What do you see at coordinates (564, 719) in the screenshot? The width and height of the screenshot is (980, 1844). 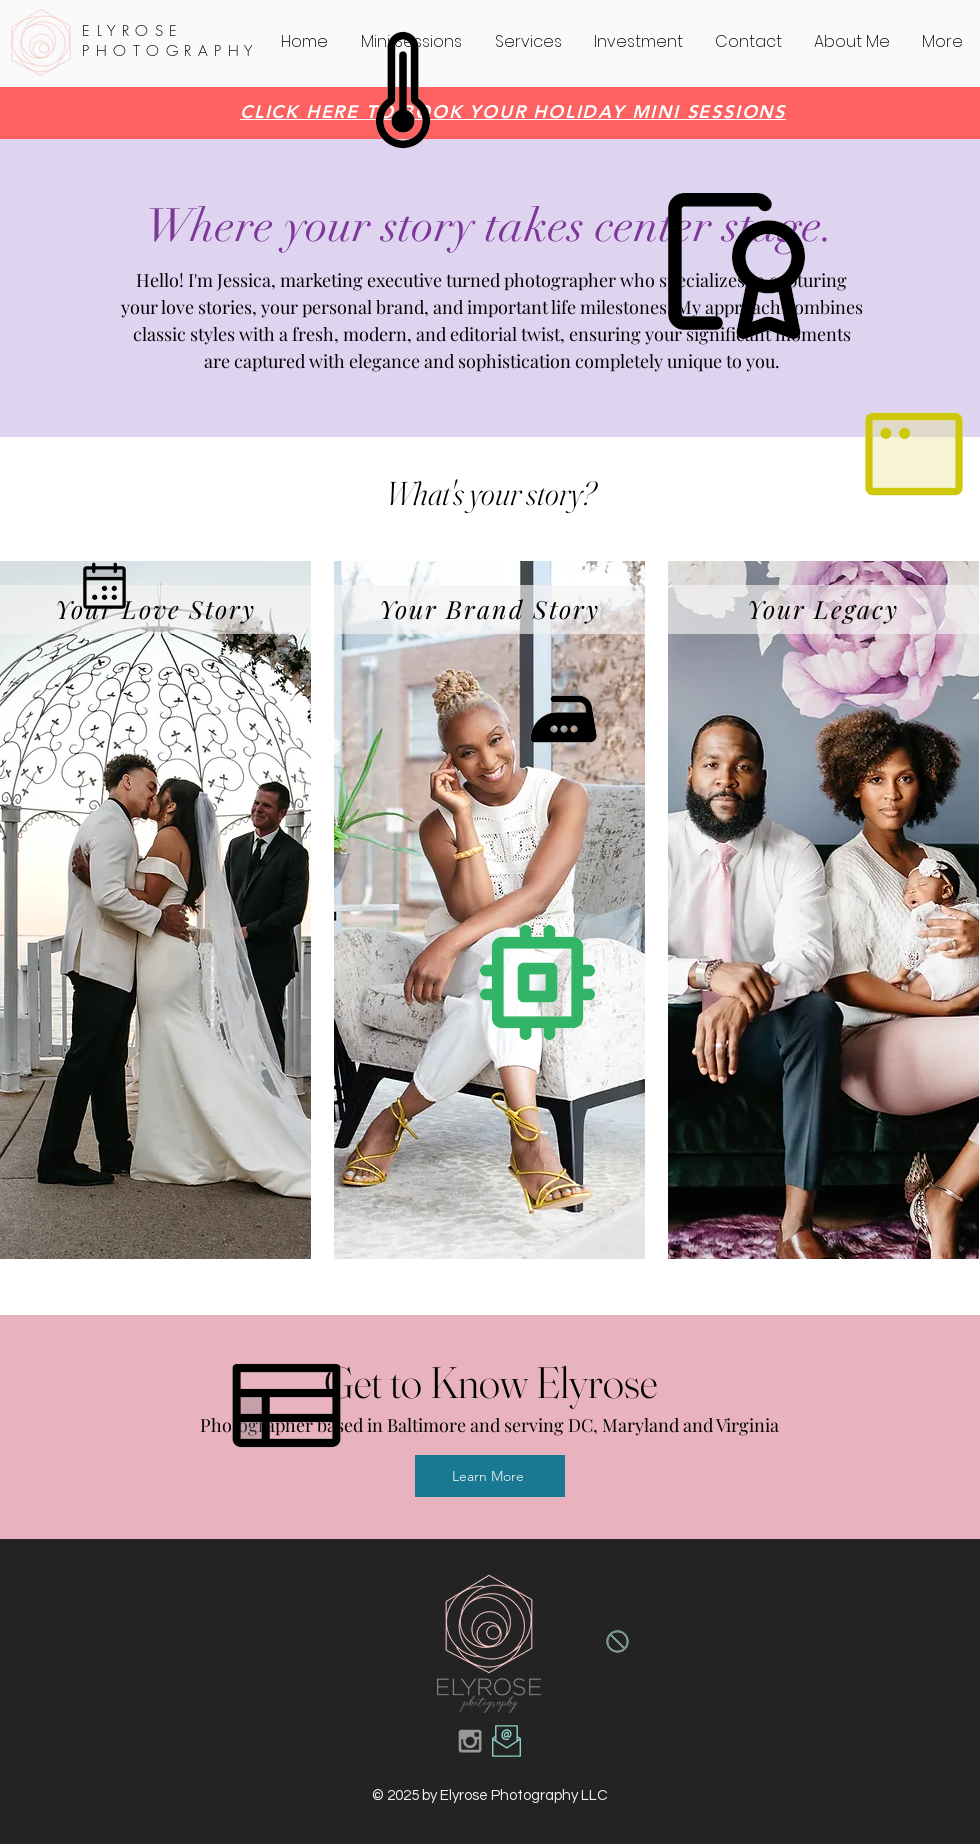 I see `select ironing or steam press setting` at bounding box center [564, 719].